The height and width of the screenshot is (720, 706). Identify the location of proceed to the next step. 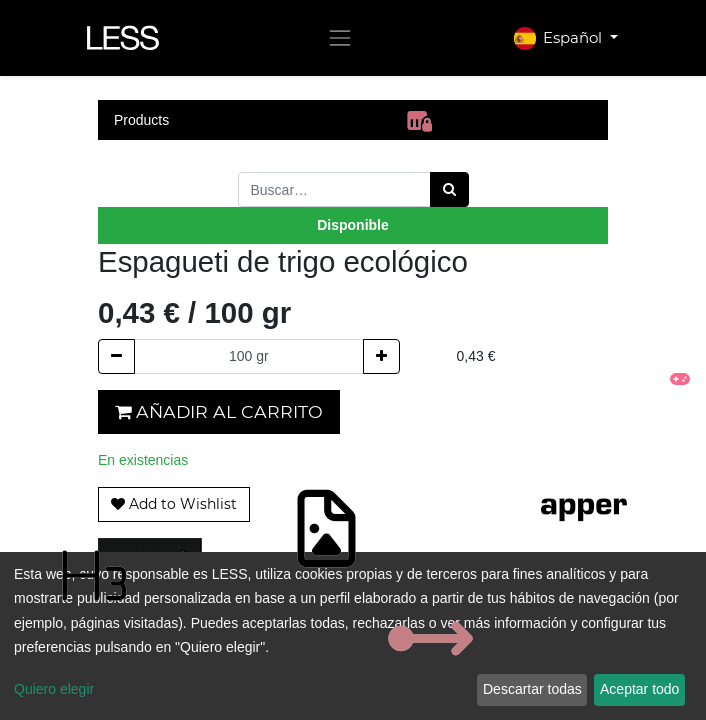
(430, 638).